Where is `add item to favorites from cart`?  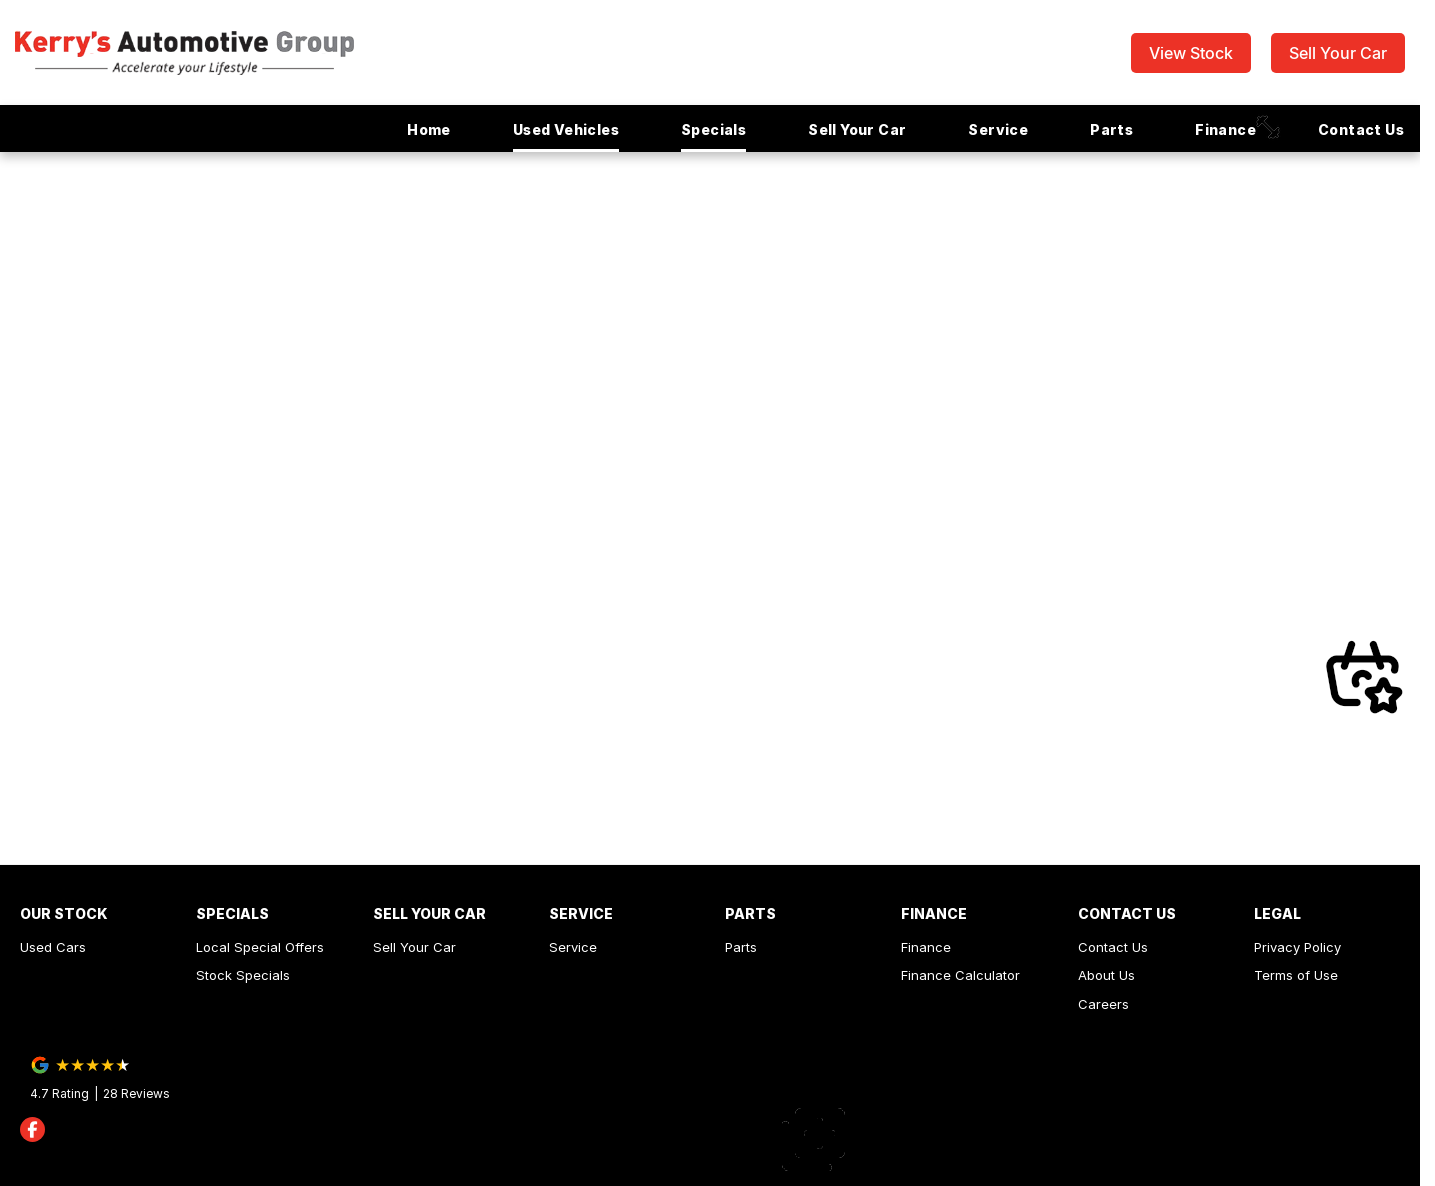
add item to favorites from cart is located at coordinates (1362, 673).